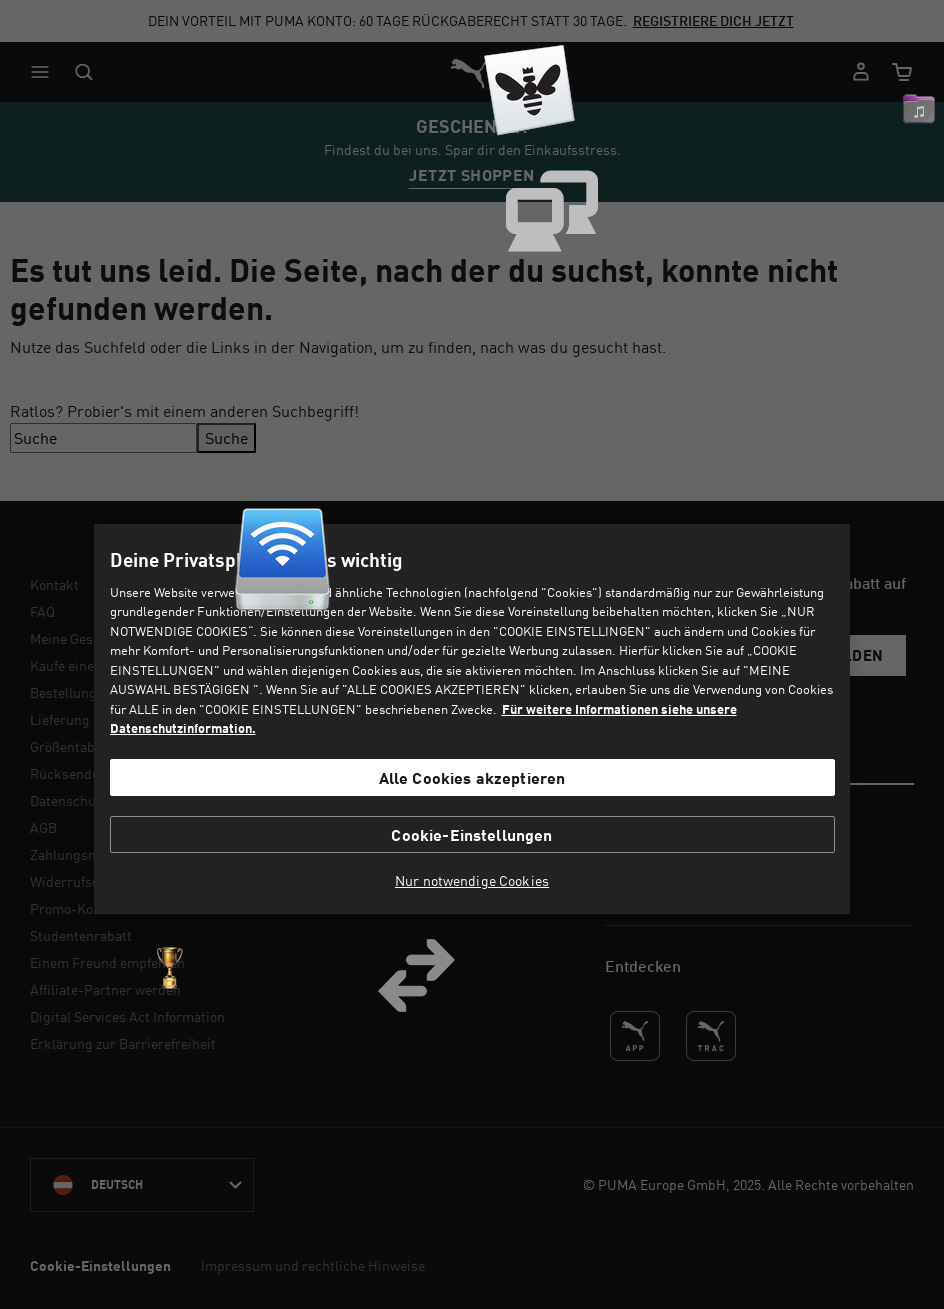  Describe the element at coordinates (552, 211) in the screenshot. I see `access network preferences and settings` at that location.